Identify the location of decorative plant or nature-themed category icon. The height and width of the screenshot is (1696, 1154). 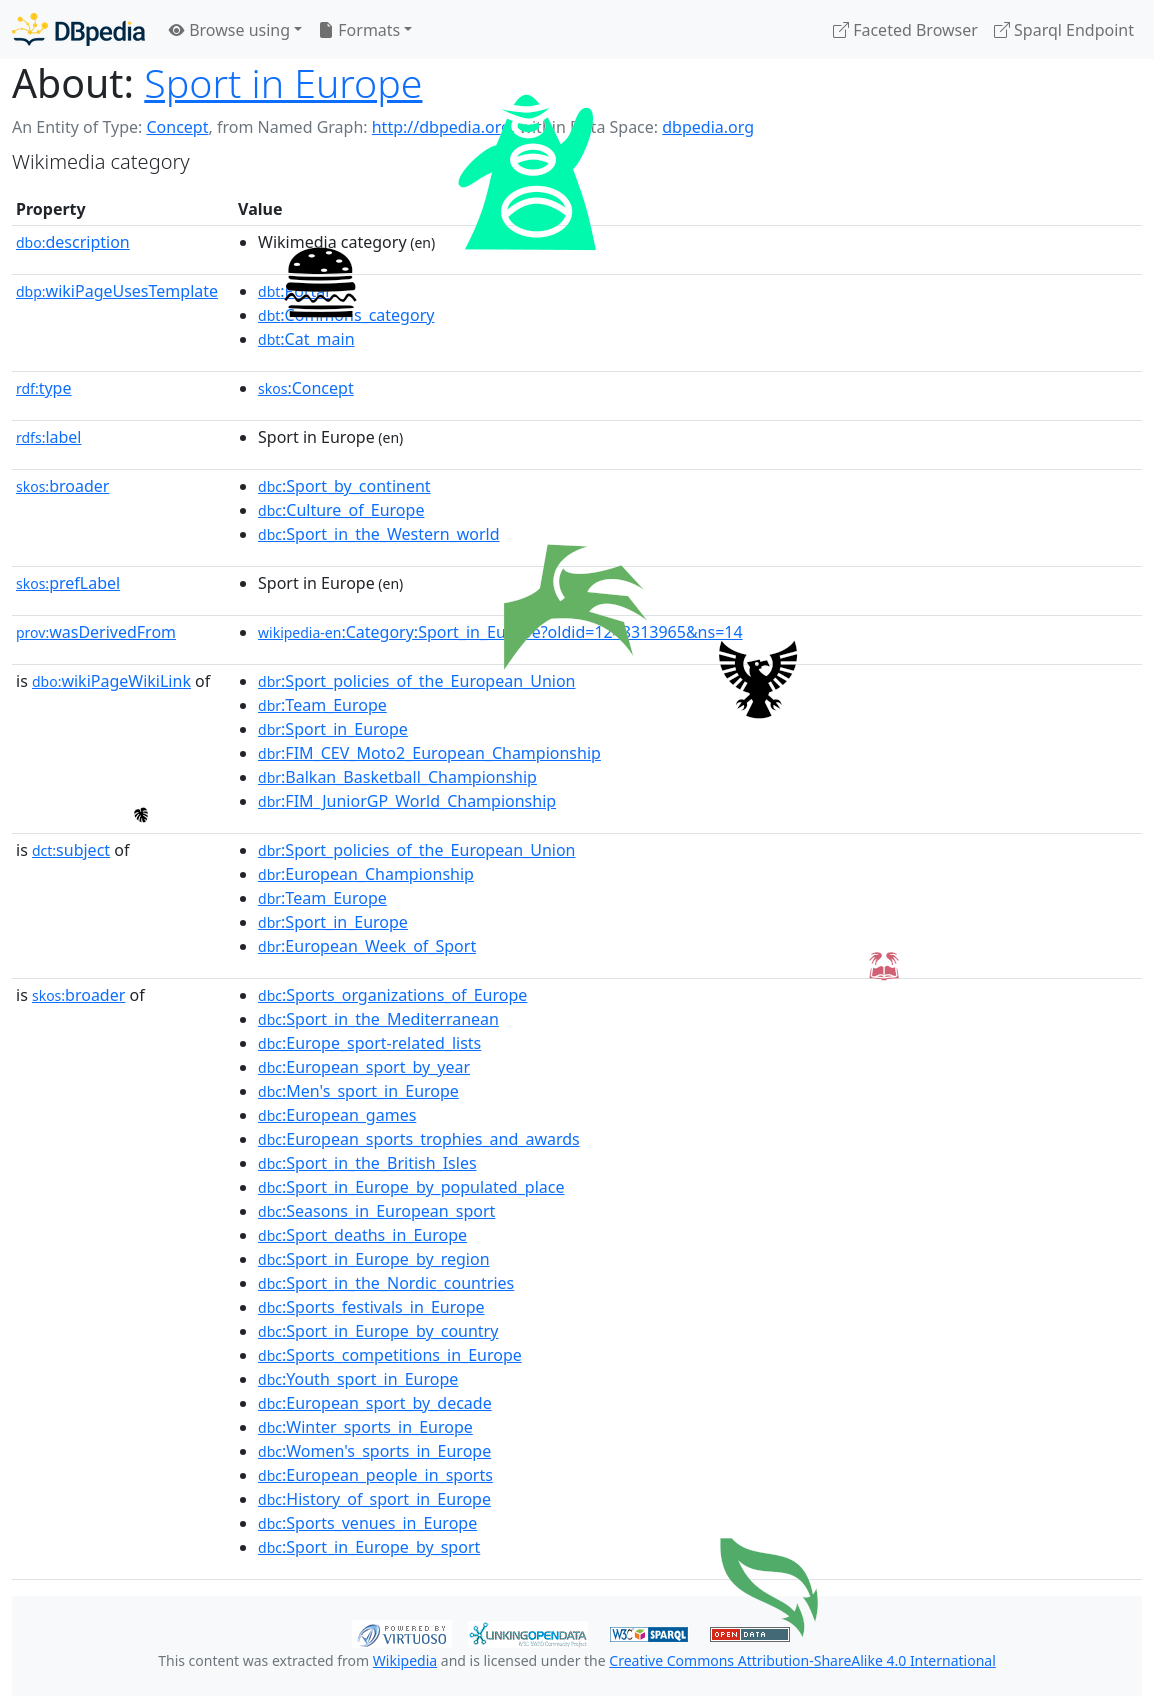
(141, 815).